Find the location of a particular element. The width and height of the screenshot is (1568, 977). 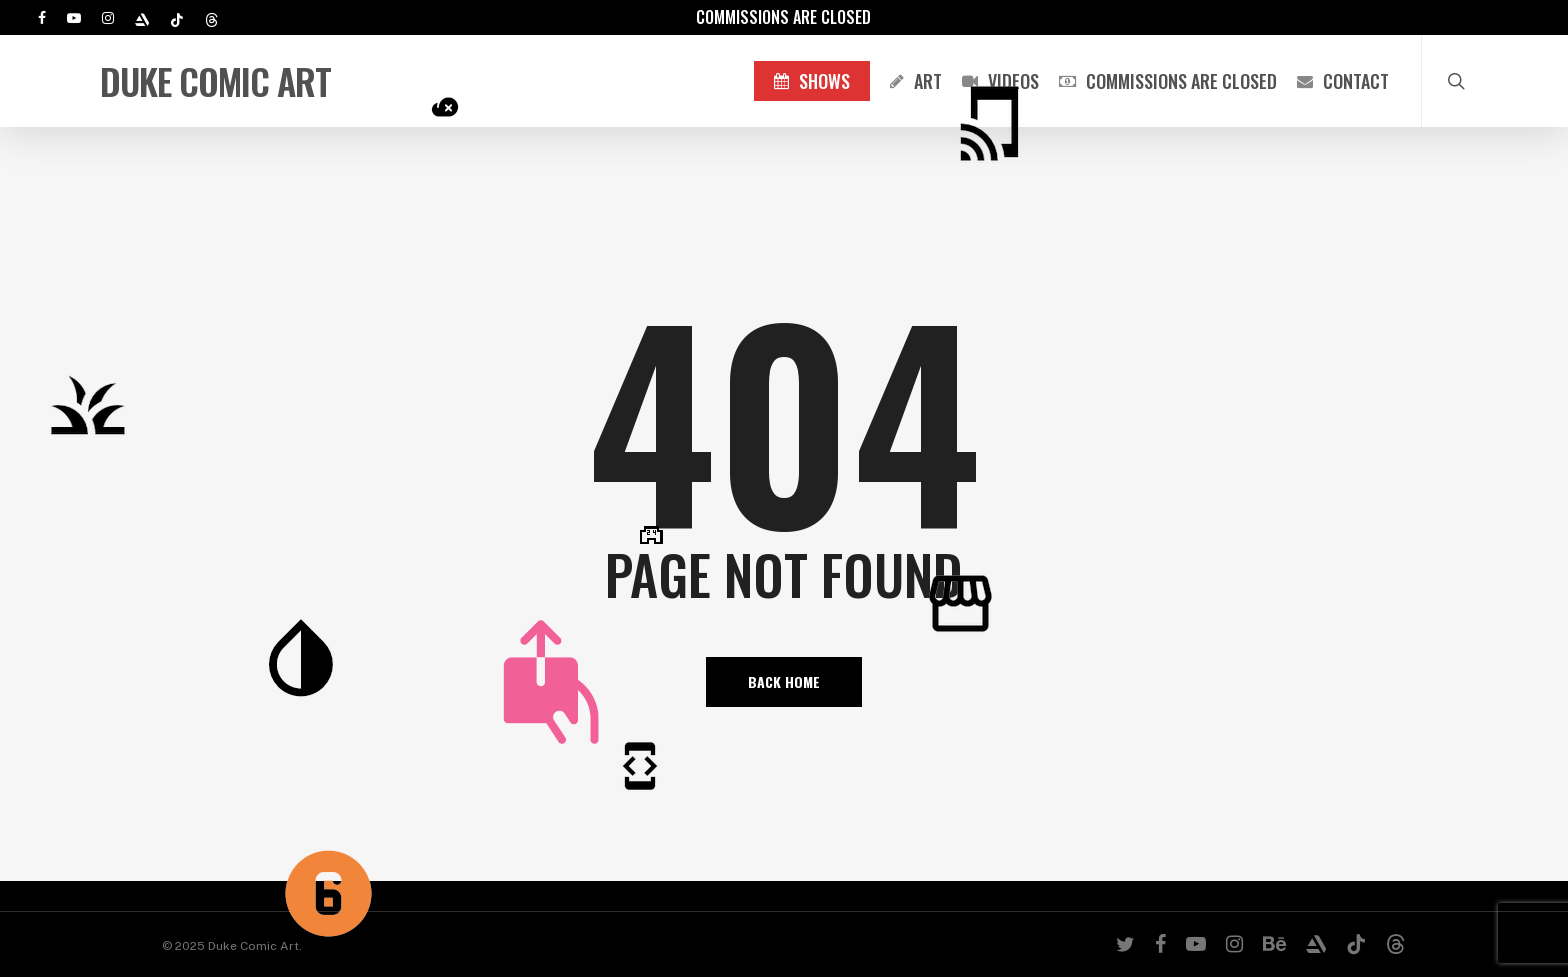

tap to connect device via NFC or wireless is located at coordinates (994, 123).